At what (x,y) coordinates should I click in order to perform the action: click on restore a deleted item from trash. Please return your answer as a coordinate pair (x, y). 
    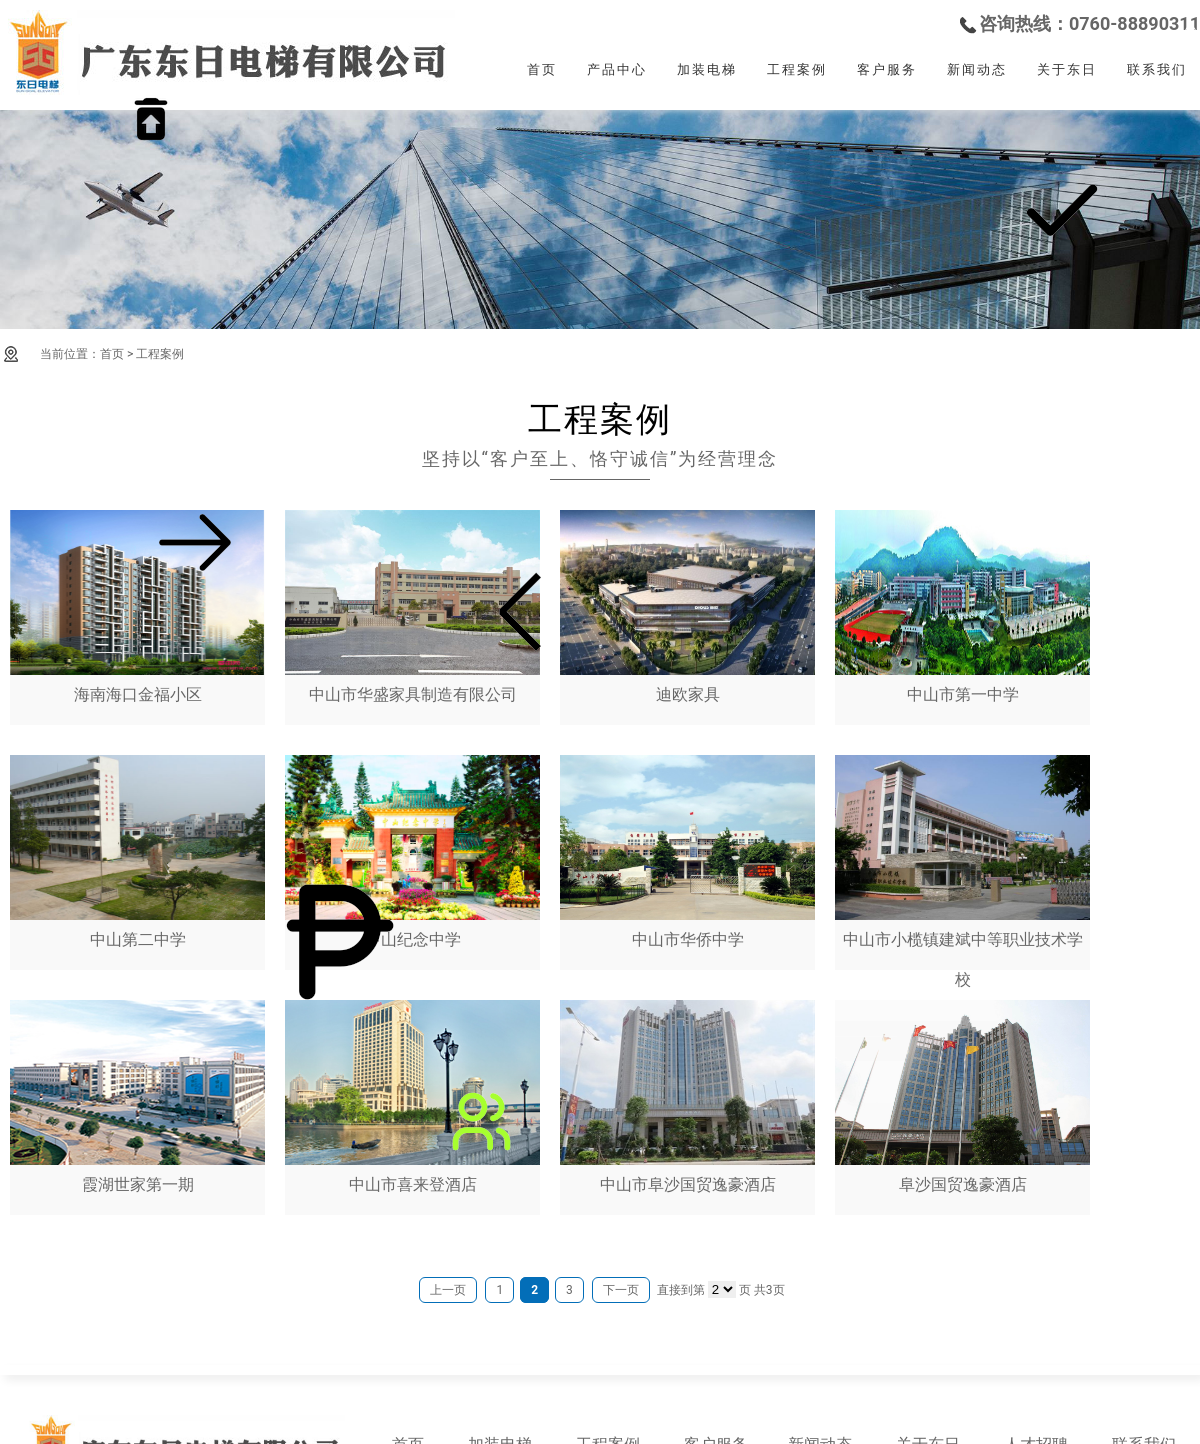
    Looking at the image, I should click on (151, 119).